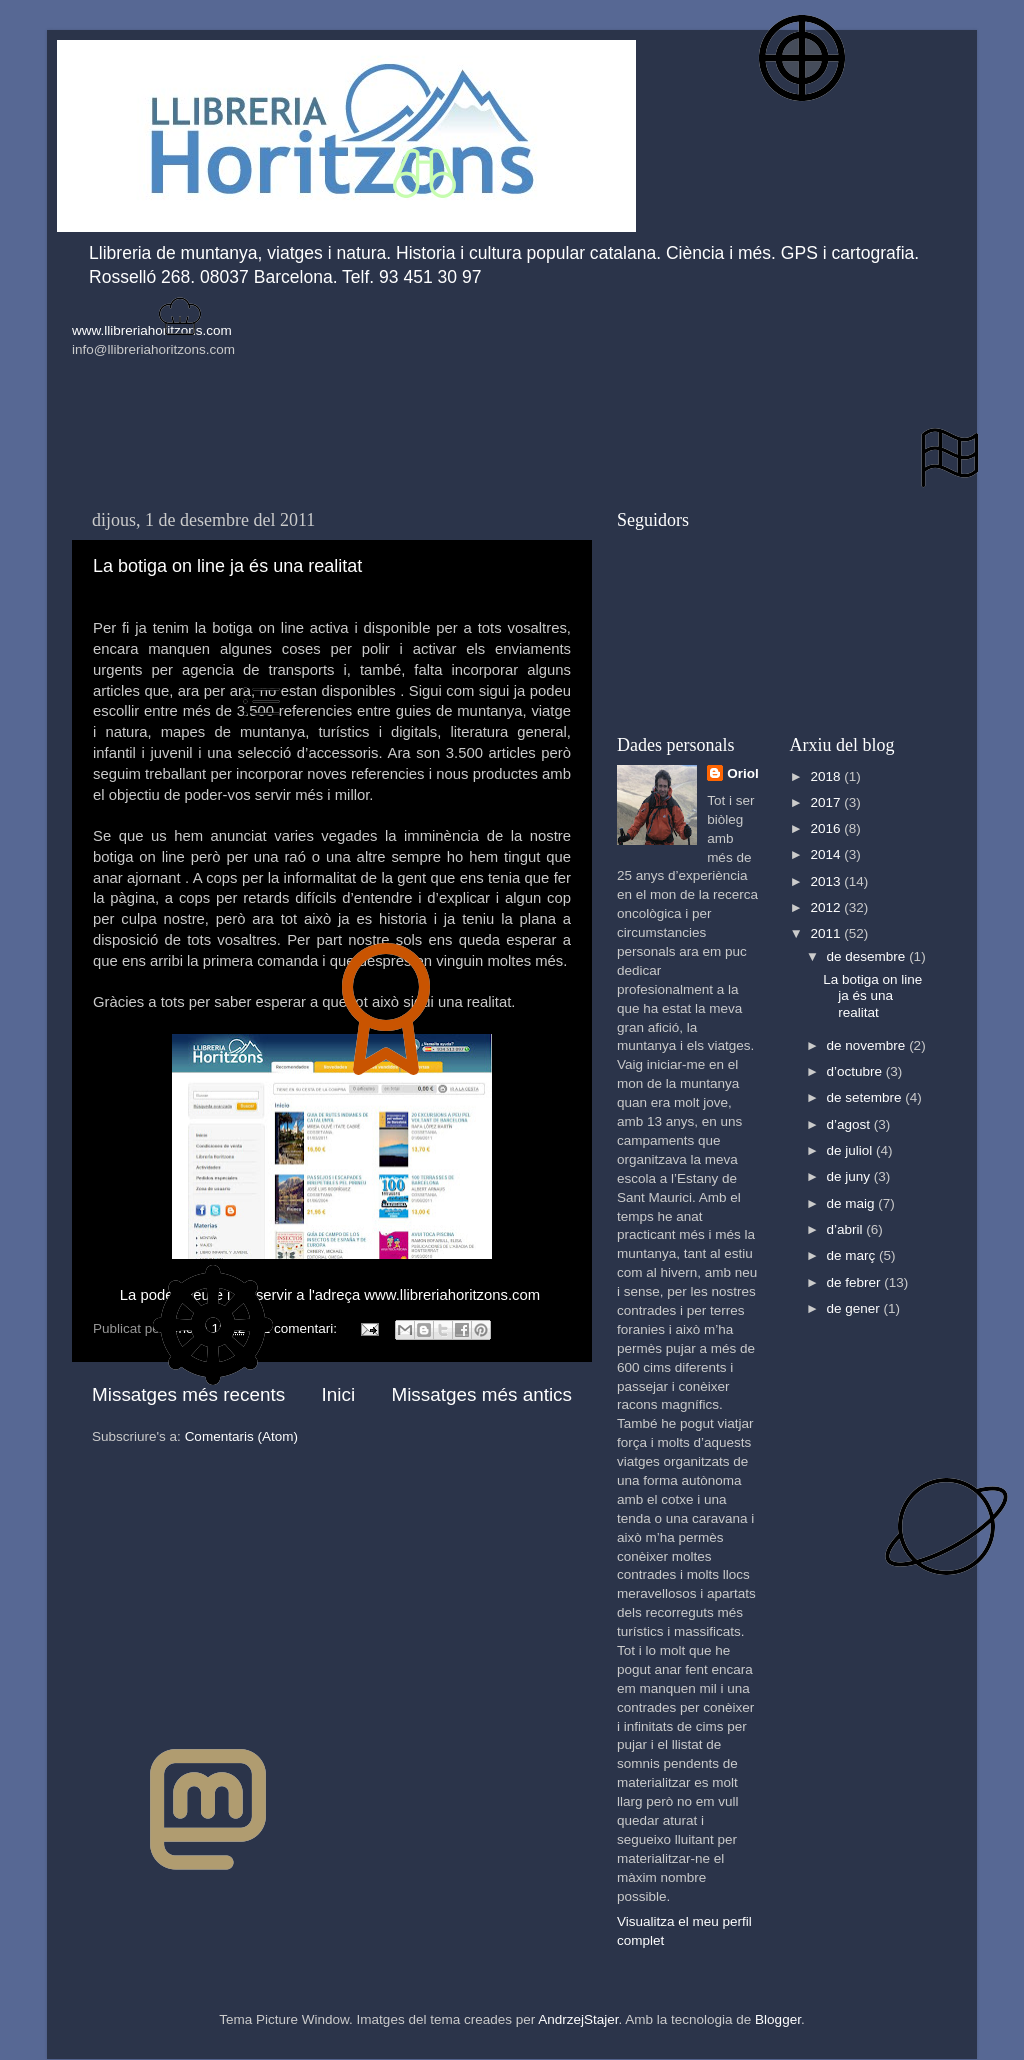  Describe the element at coordinates (802, 58) in the screenshot. I see `view polar chart or radar graph data` at that location.